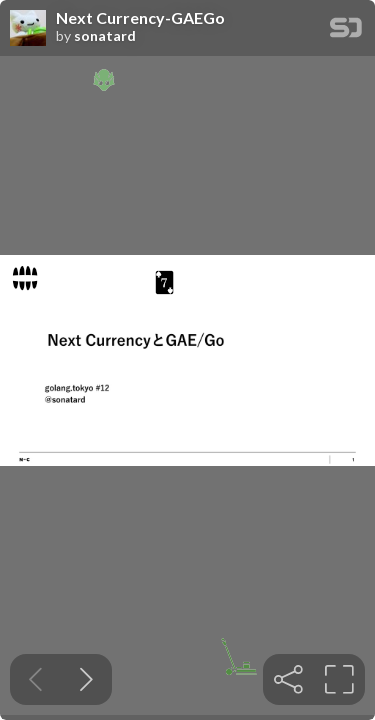 The width and height of the screenshot is (375, 720). Describe the element at coordinates (25, 278) in the screenshot. I see `view dental health or teeth information` at that location.